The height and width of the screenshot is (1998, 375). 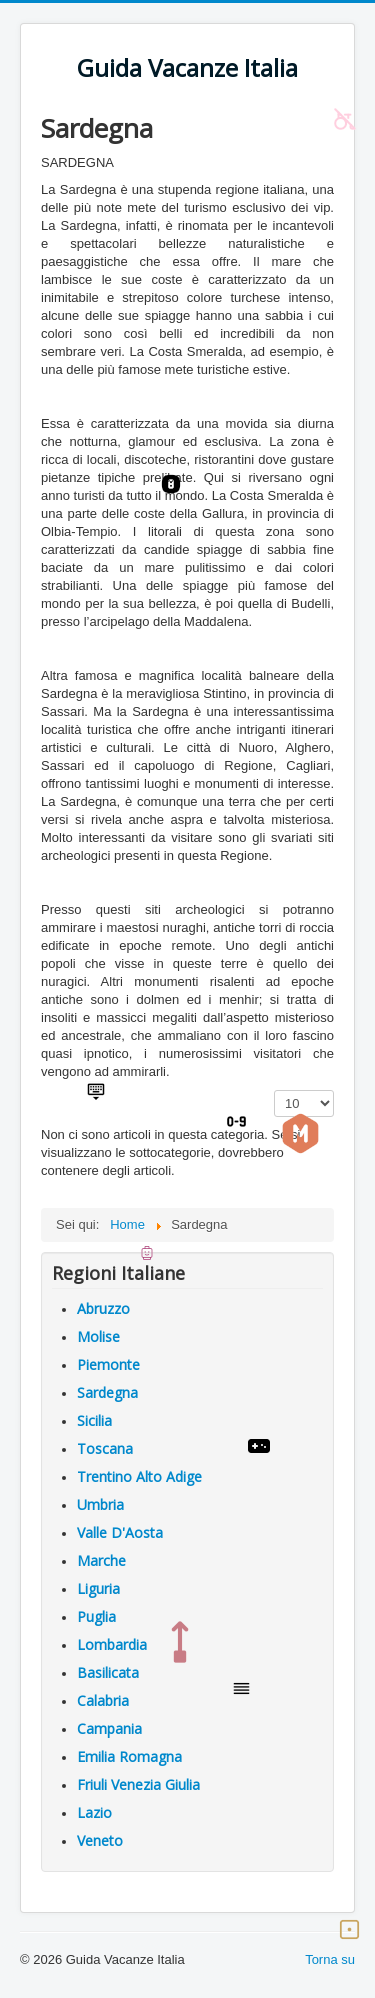 I want to click on indicates wheelchair accessibility is unavailable, so click(x=345, y=119).